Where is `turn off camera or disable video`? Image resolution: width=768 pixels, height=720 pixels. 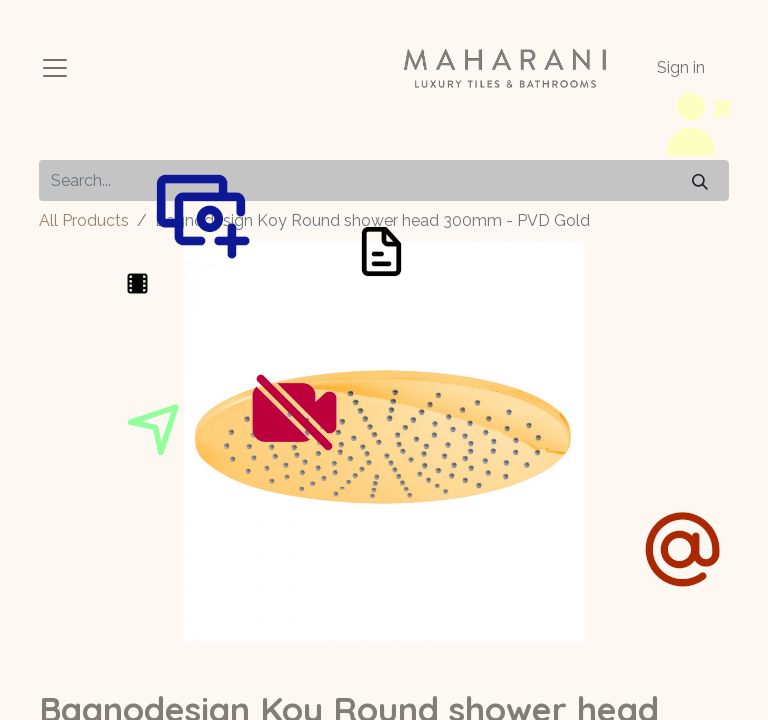
turn off camera or disable video is located at coordinates (294, 412).